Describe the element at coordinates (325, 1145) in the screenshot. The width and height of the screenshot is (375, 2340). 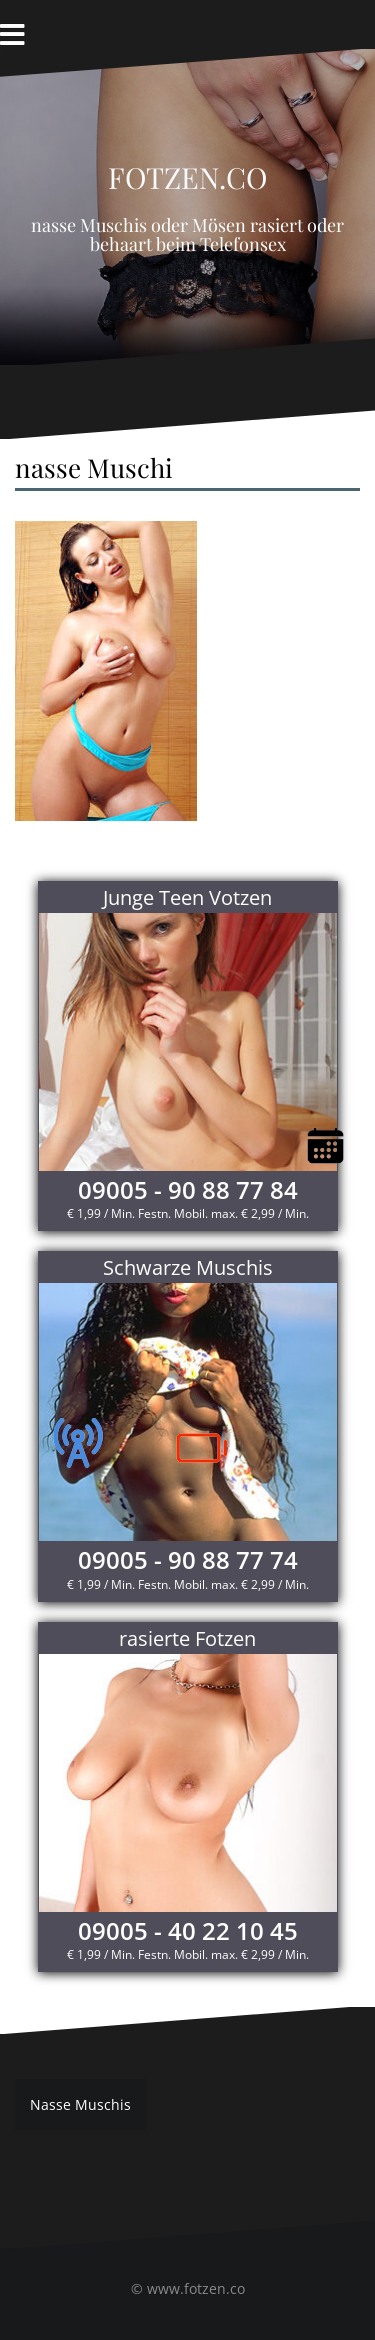
I see `view calendar or schedule` at that location.